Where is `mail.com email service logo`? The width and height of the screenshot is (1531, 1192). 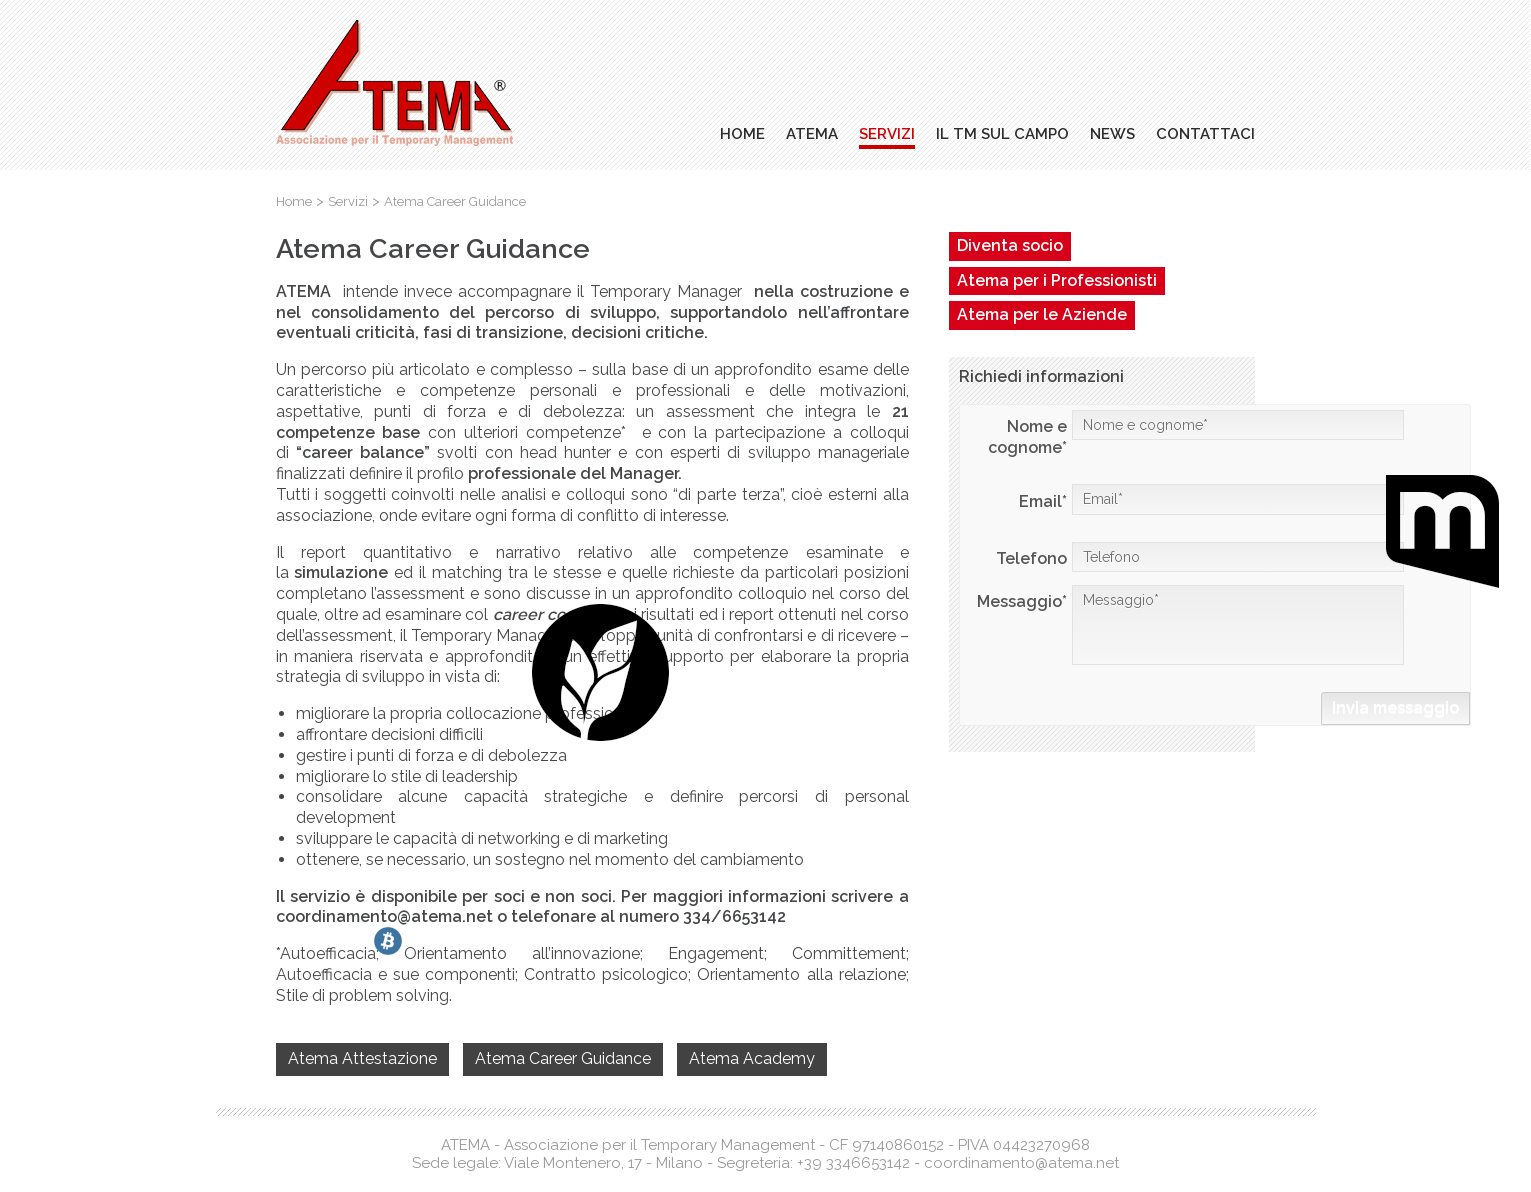
mail.com email service logo is located at coordinates (1442, 531).